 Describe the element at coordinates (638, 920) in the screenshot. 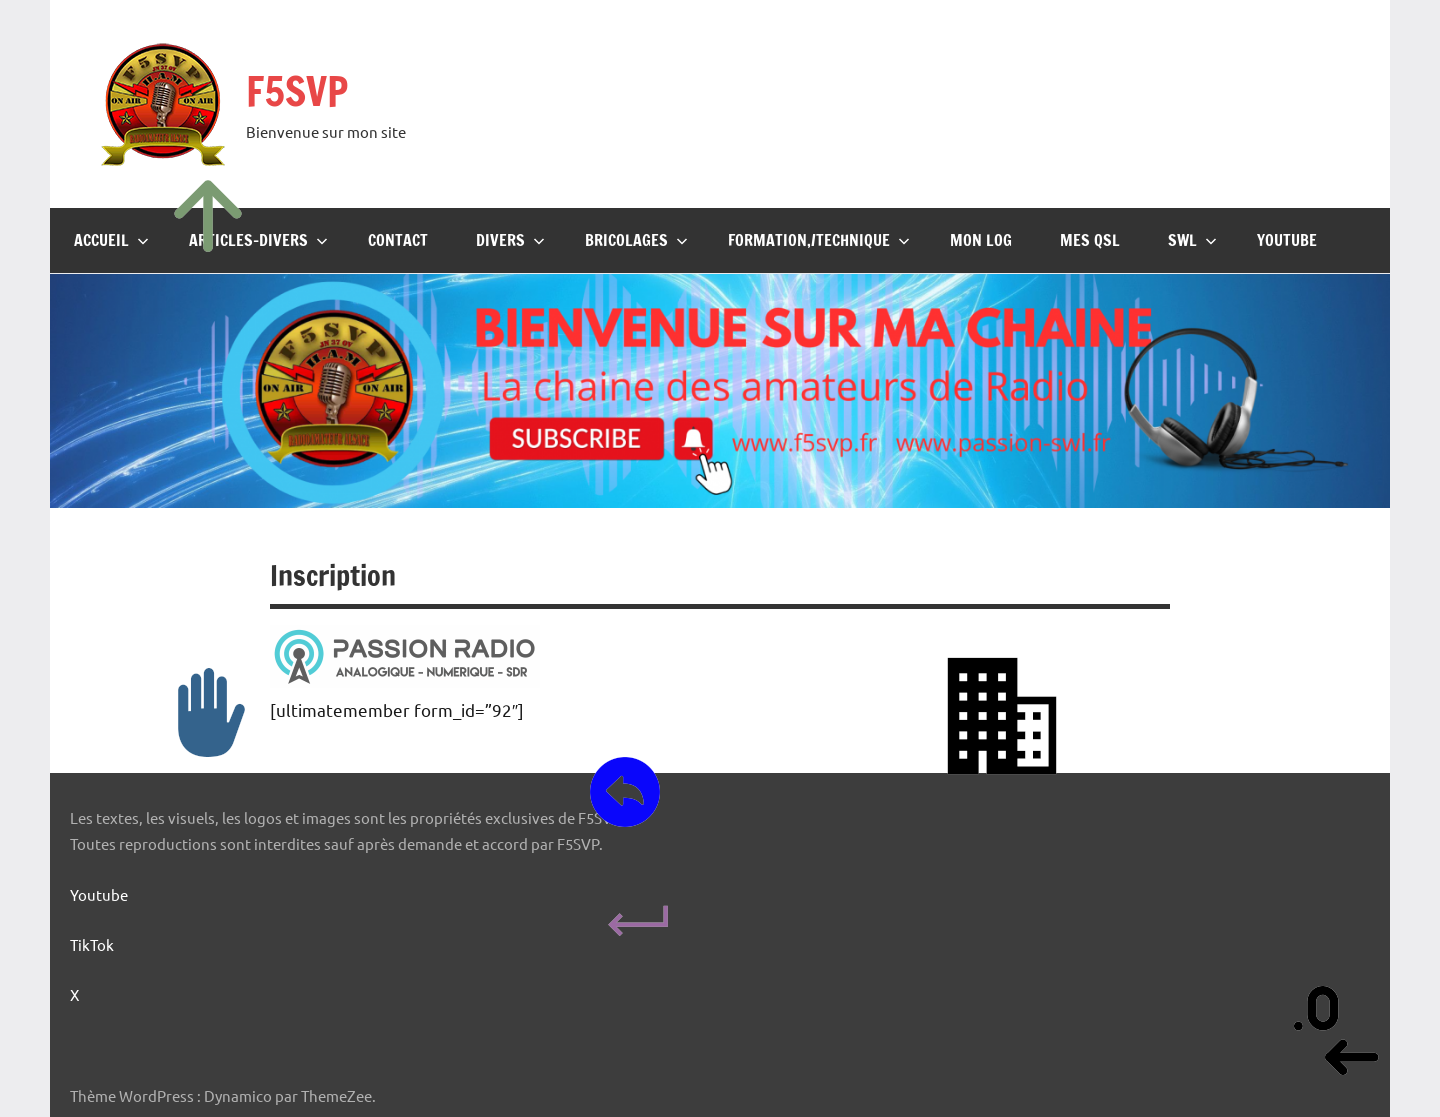

I see `return to previous item or step` at that location.